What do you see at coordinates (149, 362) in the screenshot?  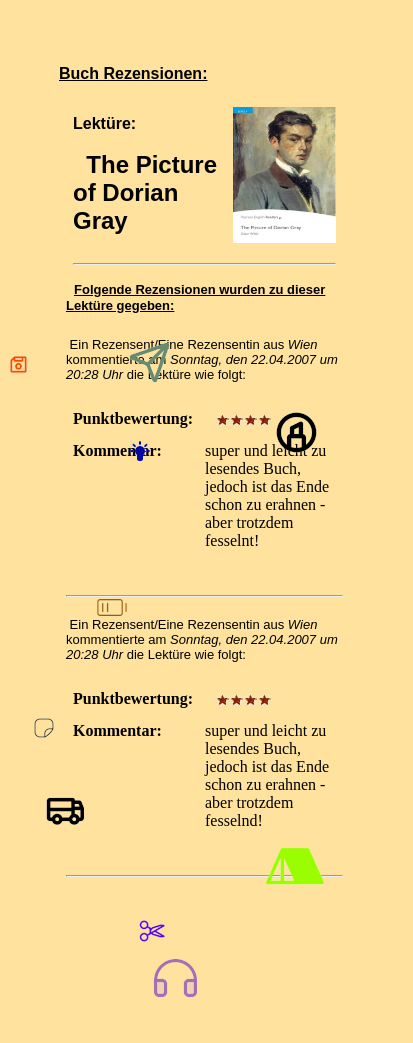 I see `send a message` at bounding box center [149, 362].